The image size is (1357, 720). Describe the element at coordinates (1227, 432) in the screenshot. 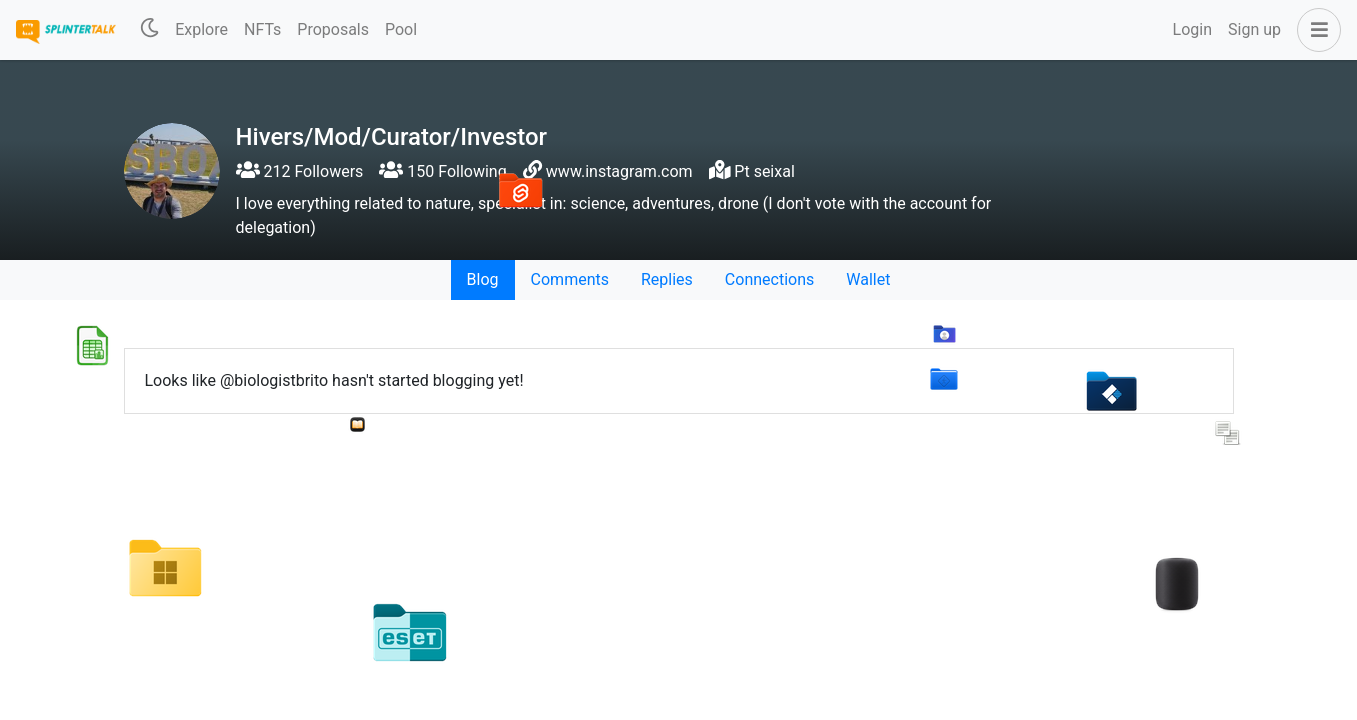

I see `copy selected content to clipboard` at that location.